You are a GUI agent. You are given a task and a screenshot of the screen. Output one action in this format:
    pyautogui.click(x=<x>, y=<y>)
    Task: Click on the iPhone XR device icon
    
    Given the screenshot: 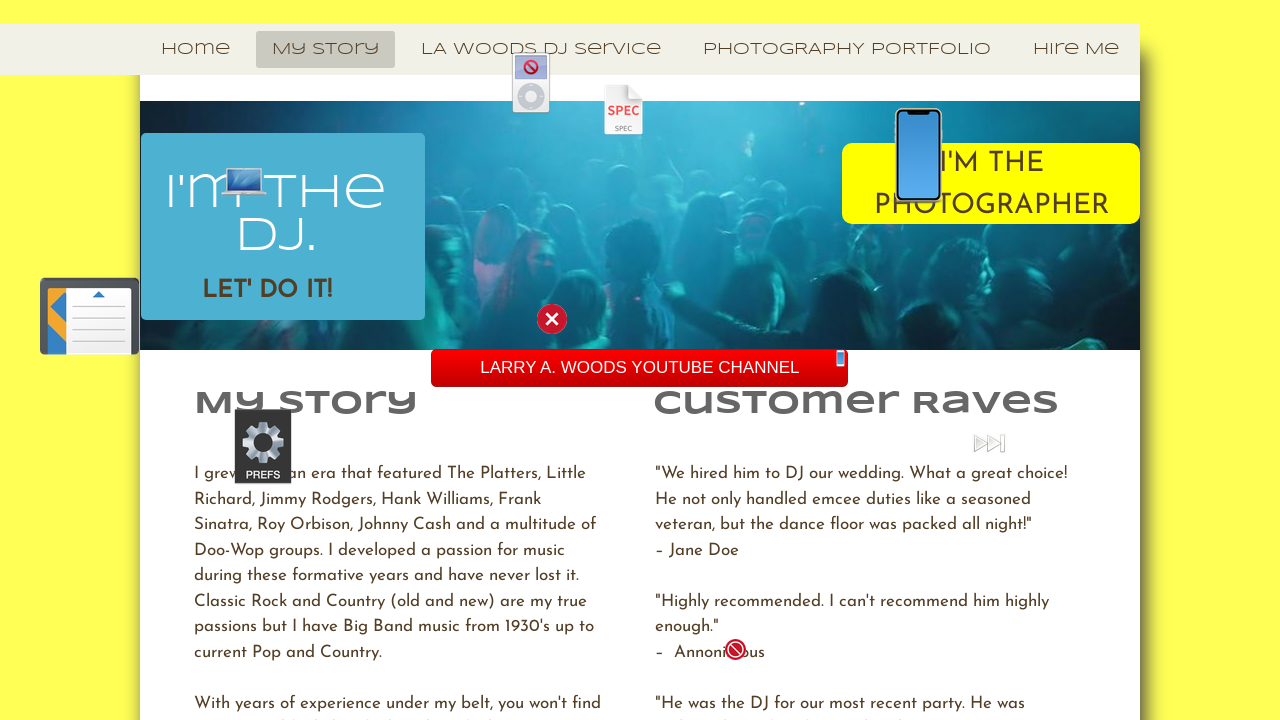 What is the action you would take?
    pyautogui.click(x=918, y=156)
    